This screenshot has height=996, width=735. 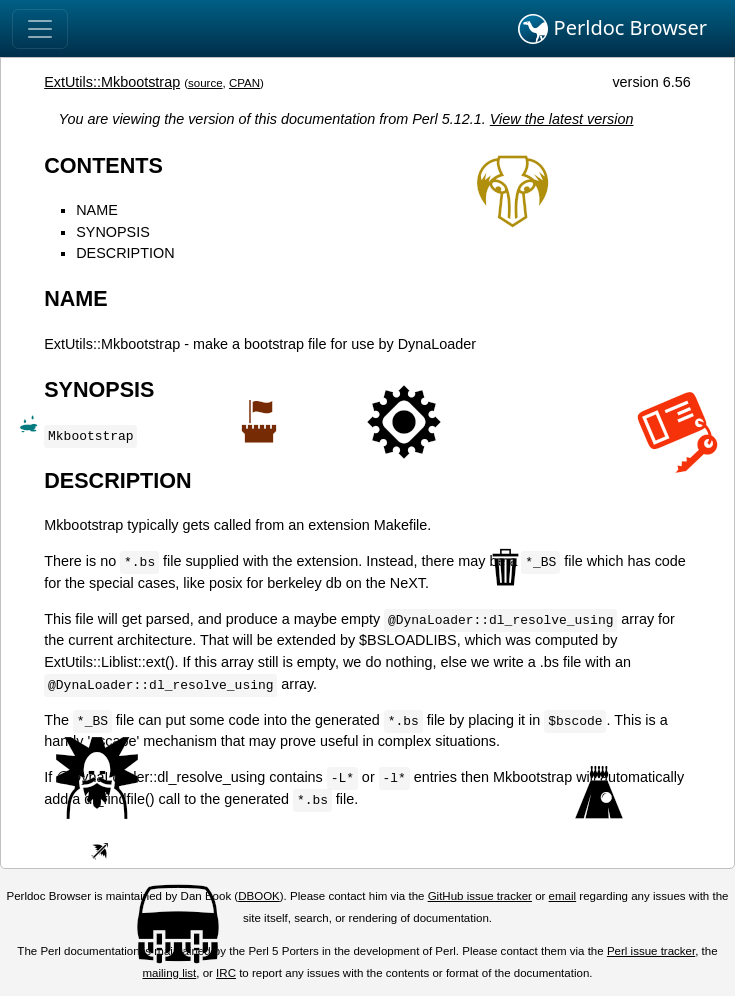 What do you see at coordinates (178, 924) in the screenshot?
I see `access your shopping bag or cart` at bounding box center [178, 924].